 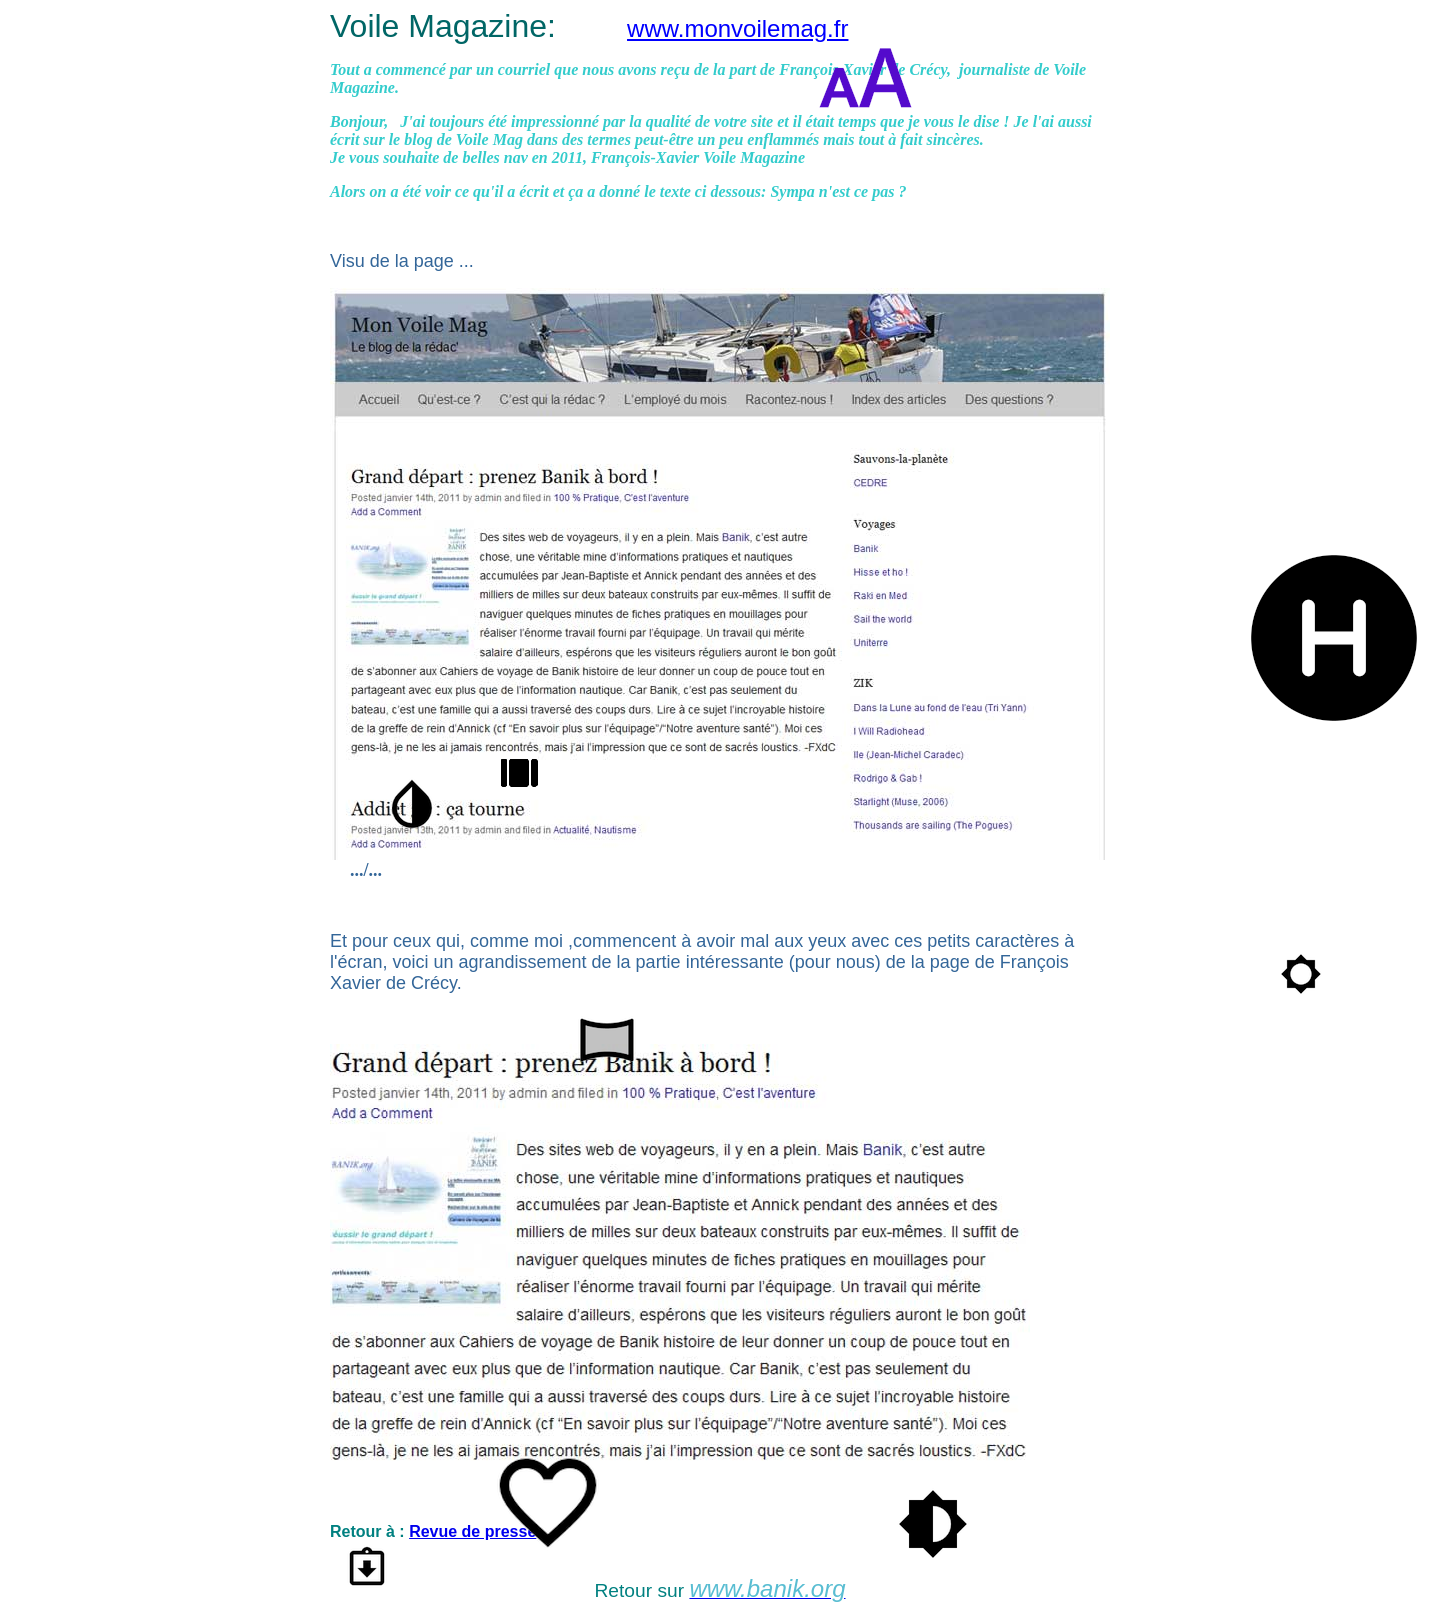 What do you see at coordinates (412, 804) in the screenshot?
I see `toggle color inversion or contrast settings` at bounding box center [412, 804].